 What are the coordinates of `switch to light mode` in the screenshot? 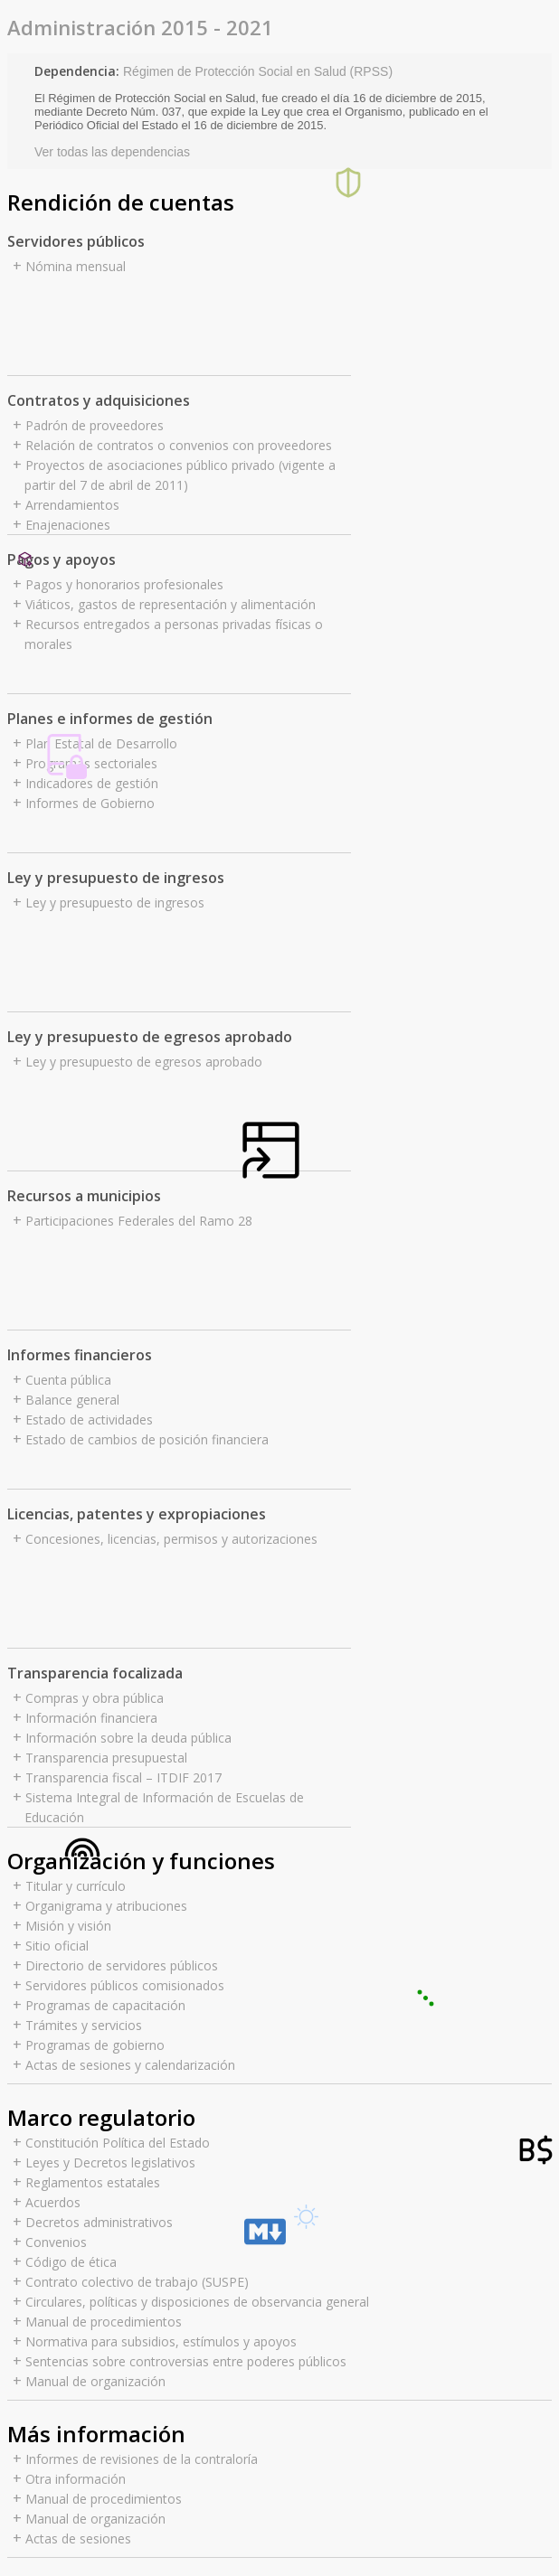 It's located at (306, 2216).